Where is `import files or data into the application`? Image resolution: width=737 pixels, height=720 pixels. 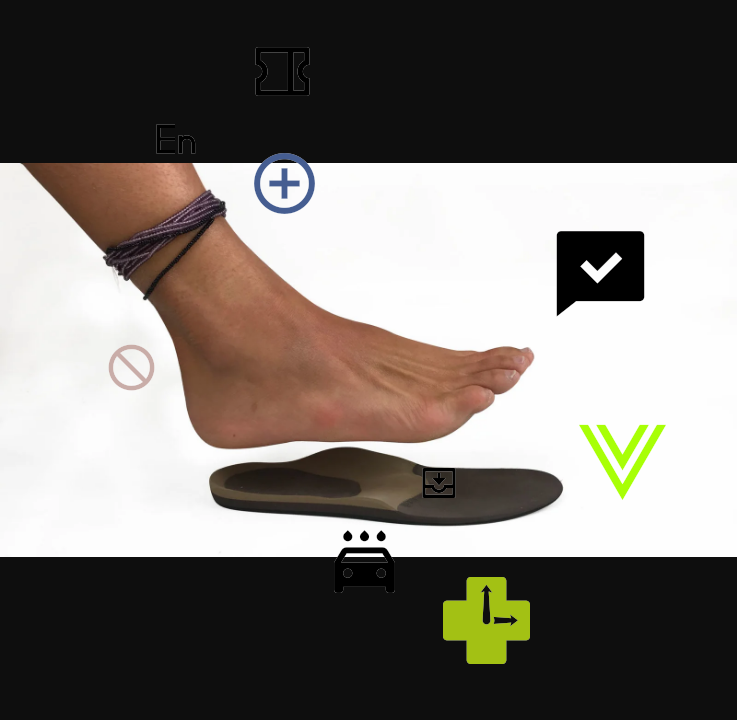
import files or data into the application is located at coordinates (439, 483).